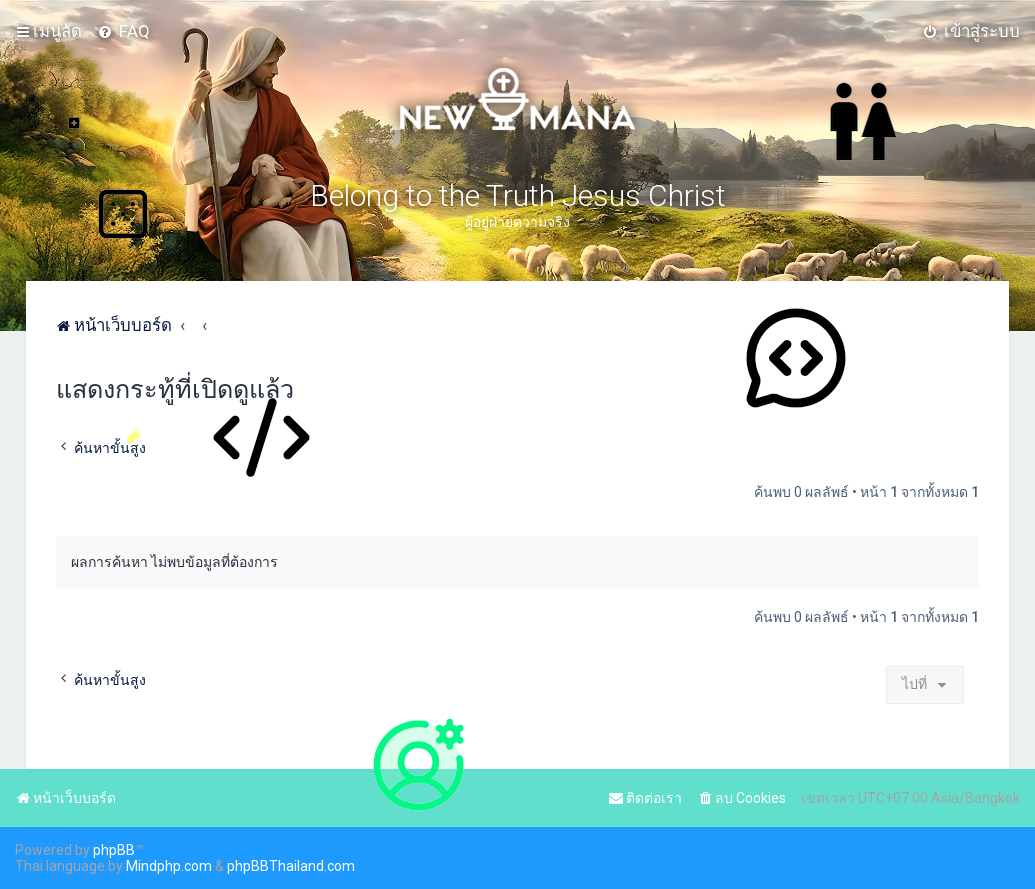 Image resolution: width=1035 pixels, height=889 pixels. What do you see at coordinates (123, 214) in the screenshot?
I see `randomize or shuffle content` at bounding box center [123, 214].